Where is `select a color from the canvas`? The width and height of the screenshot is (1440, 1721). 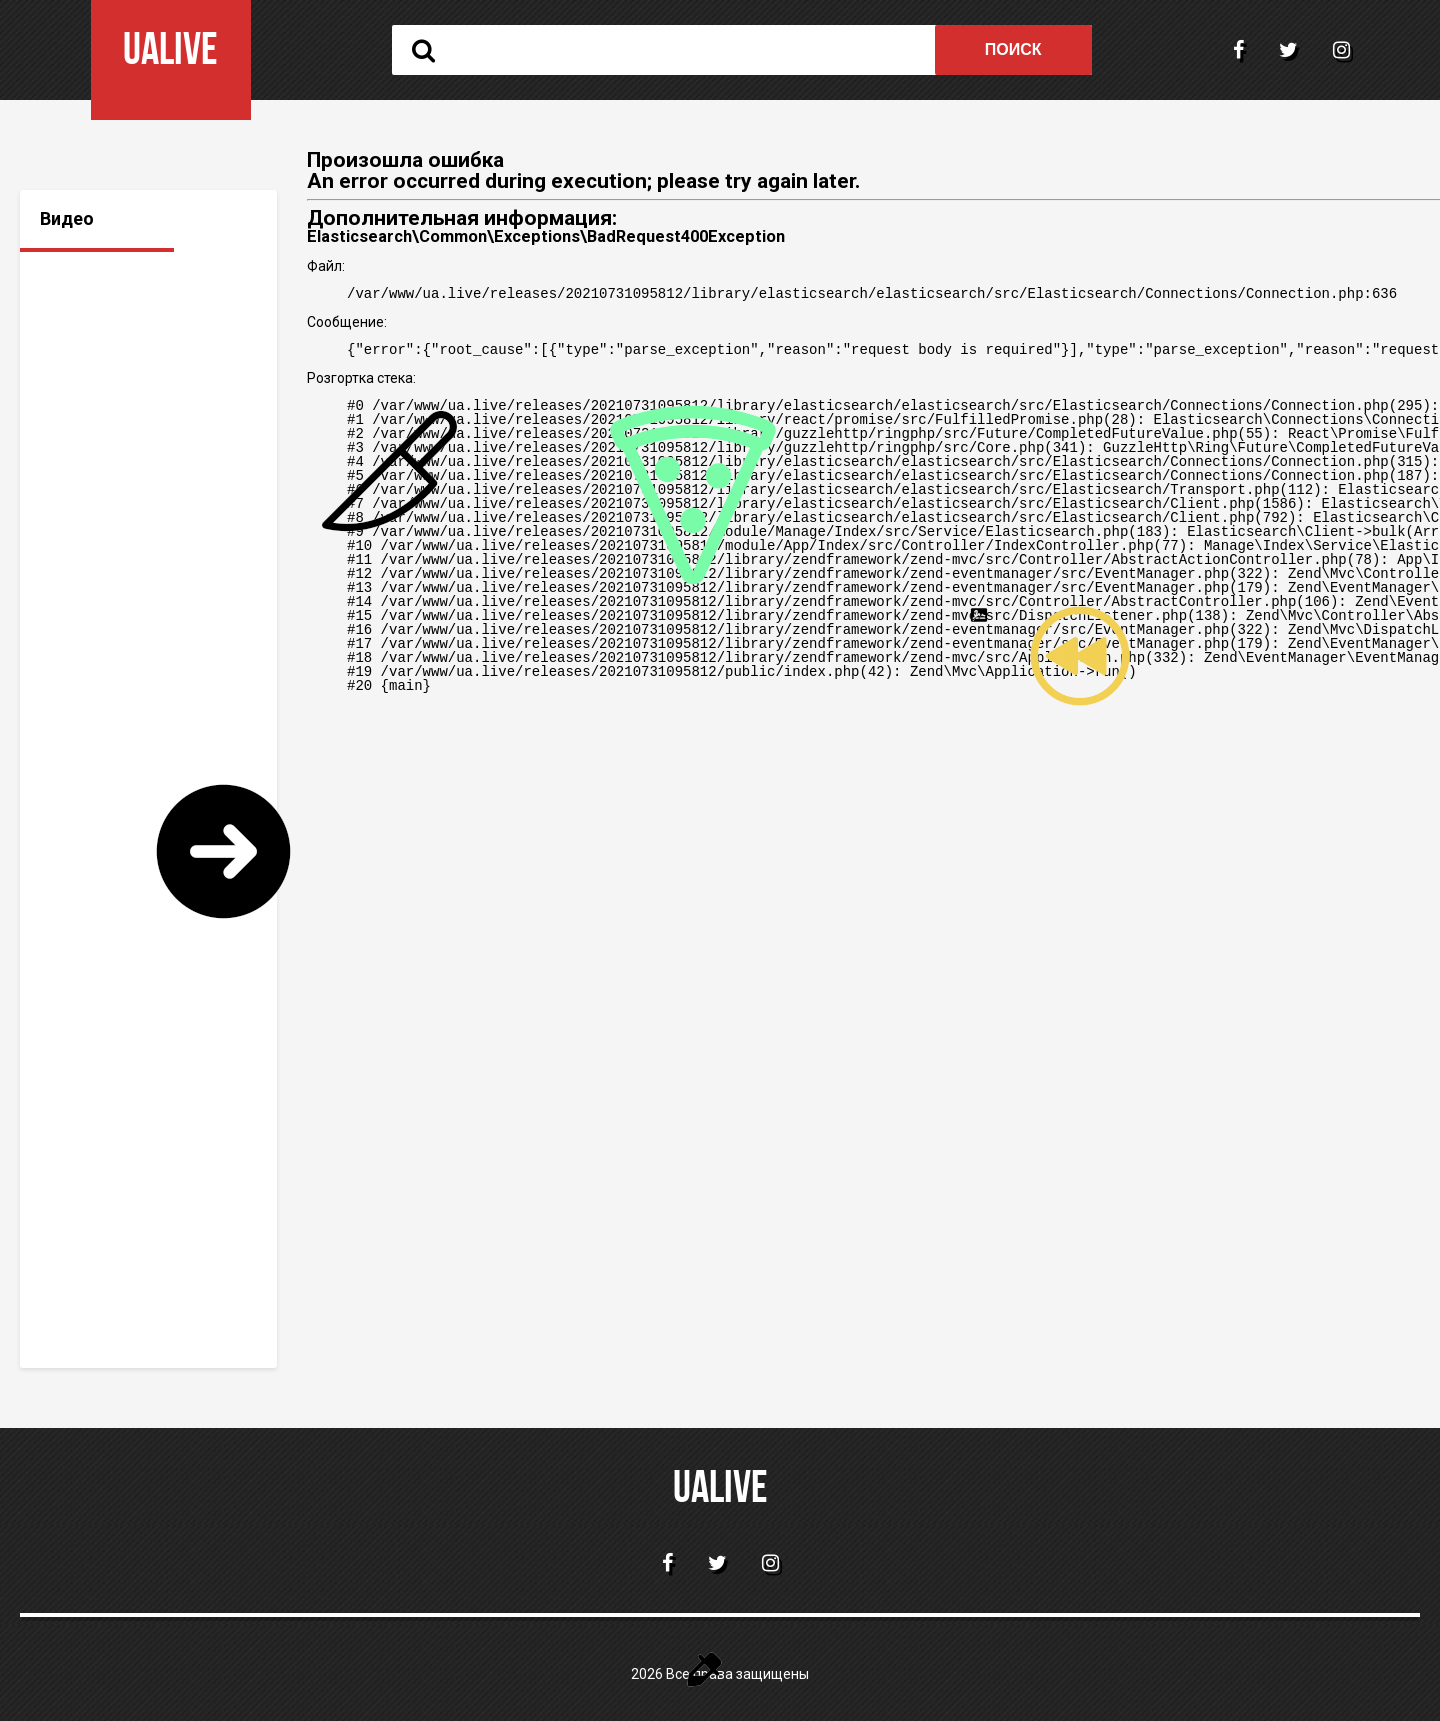 select a color from the canvas is located at coordinates (704, 1669).